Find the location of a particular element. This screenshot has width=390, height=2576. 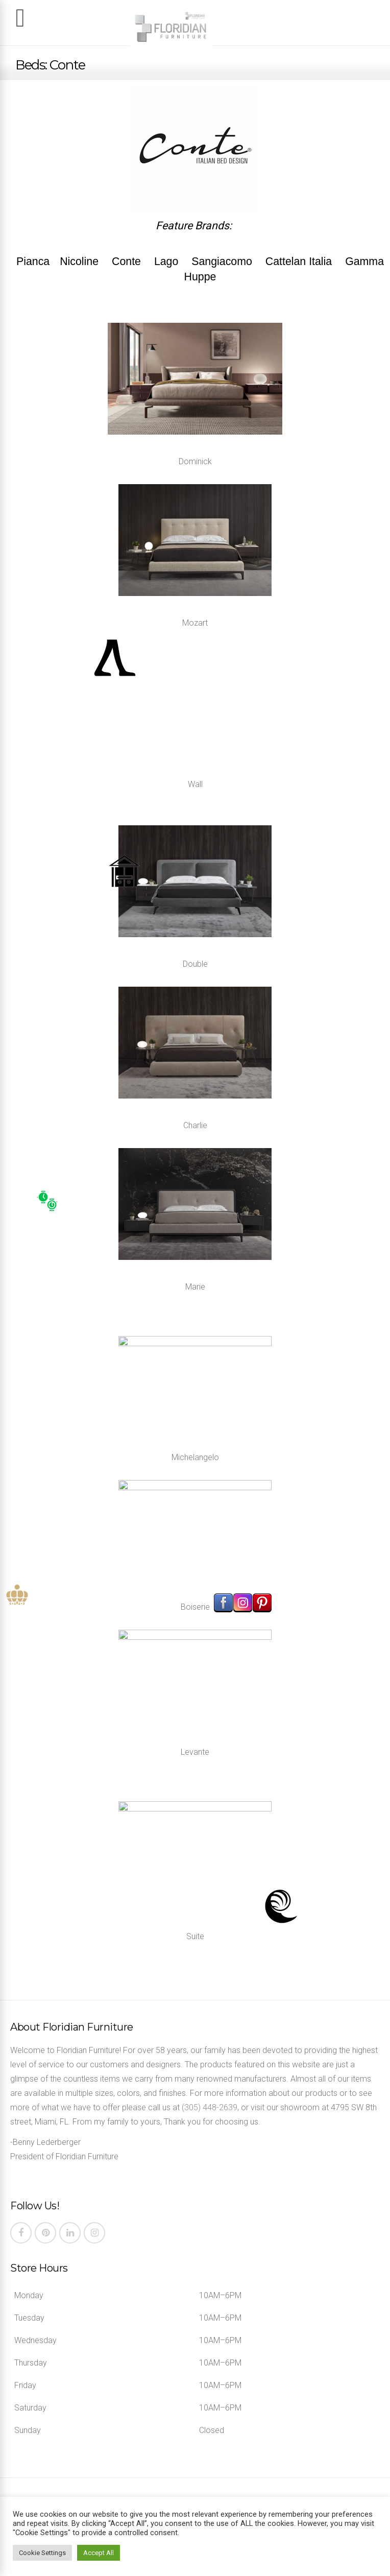

access temple or shrine location is located at coordinates (124, 871).